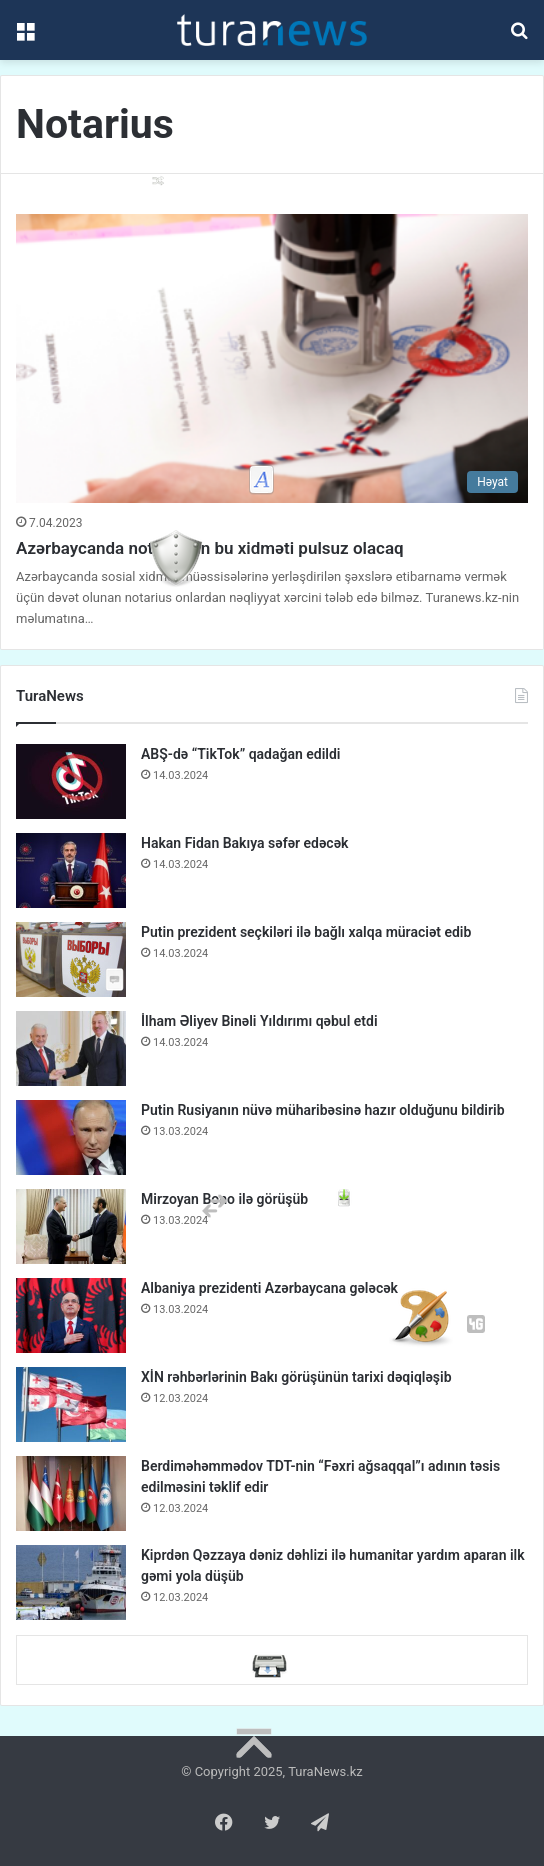  Describe the element at coordinates (269, 1665) in the screenshot. I see `indicates a document is currently printing` at that location.